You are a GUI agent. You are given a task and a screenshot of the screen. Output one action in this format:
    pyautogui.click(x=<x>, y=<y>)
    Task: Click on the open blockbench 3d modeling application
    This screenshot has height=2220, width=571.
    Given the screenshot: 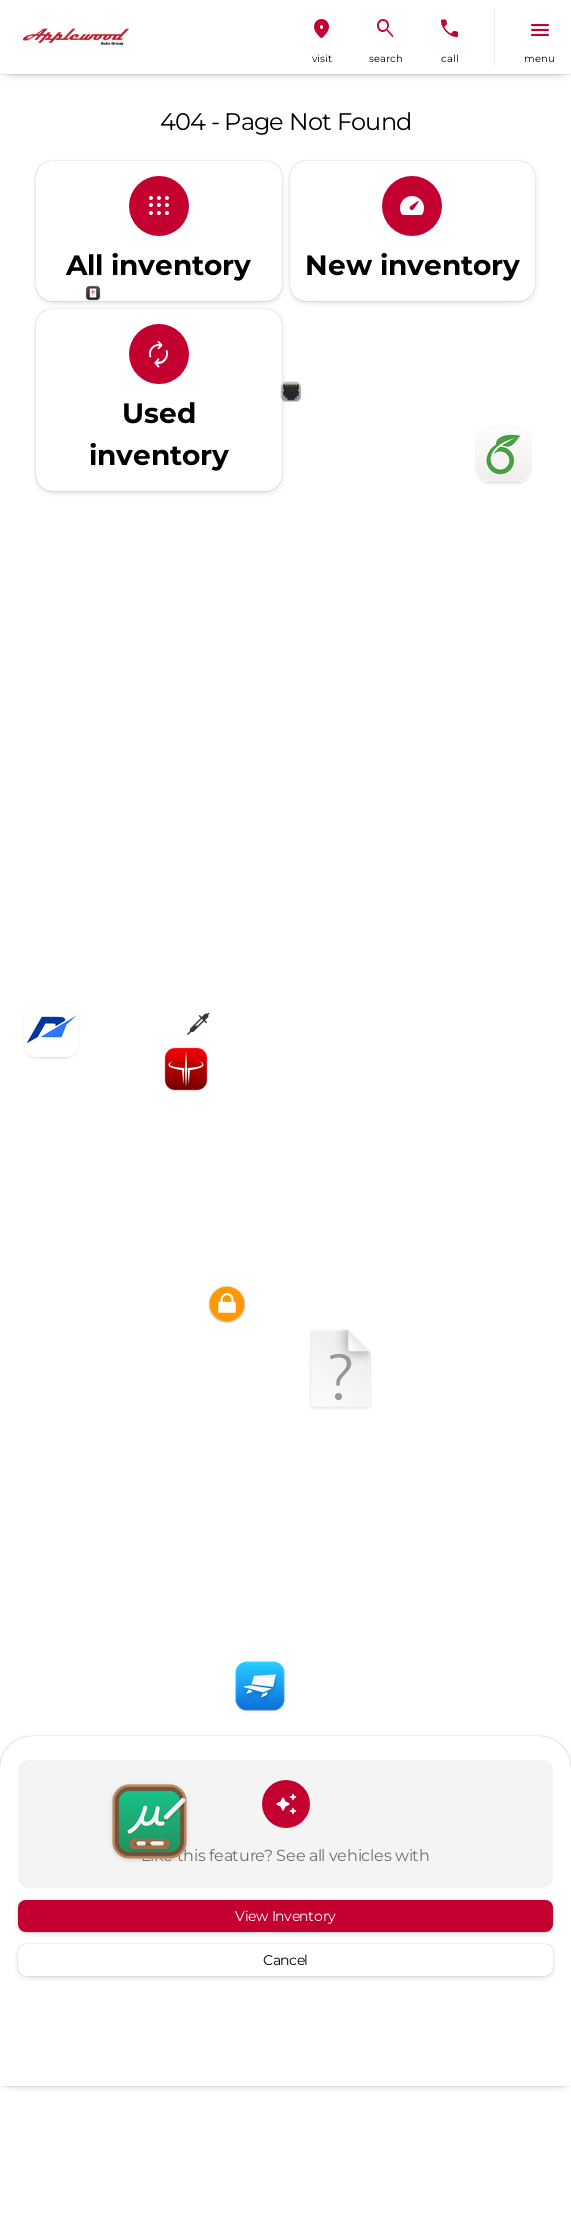 What is the action you would take?
    pyautogui.click(x=260, y=1686)
    